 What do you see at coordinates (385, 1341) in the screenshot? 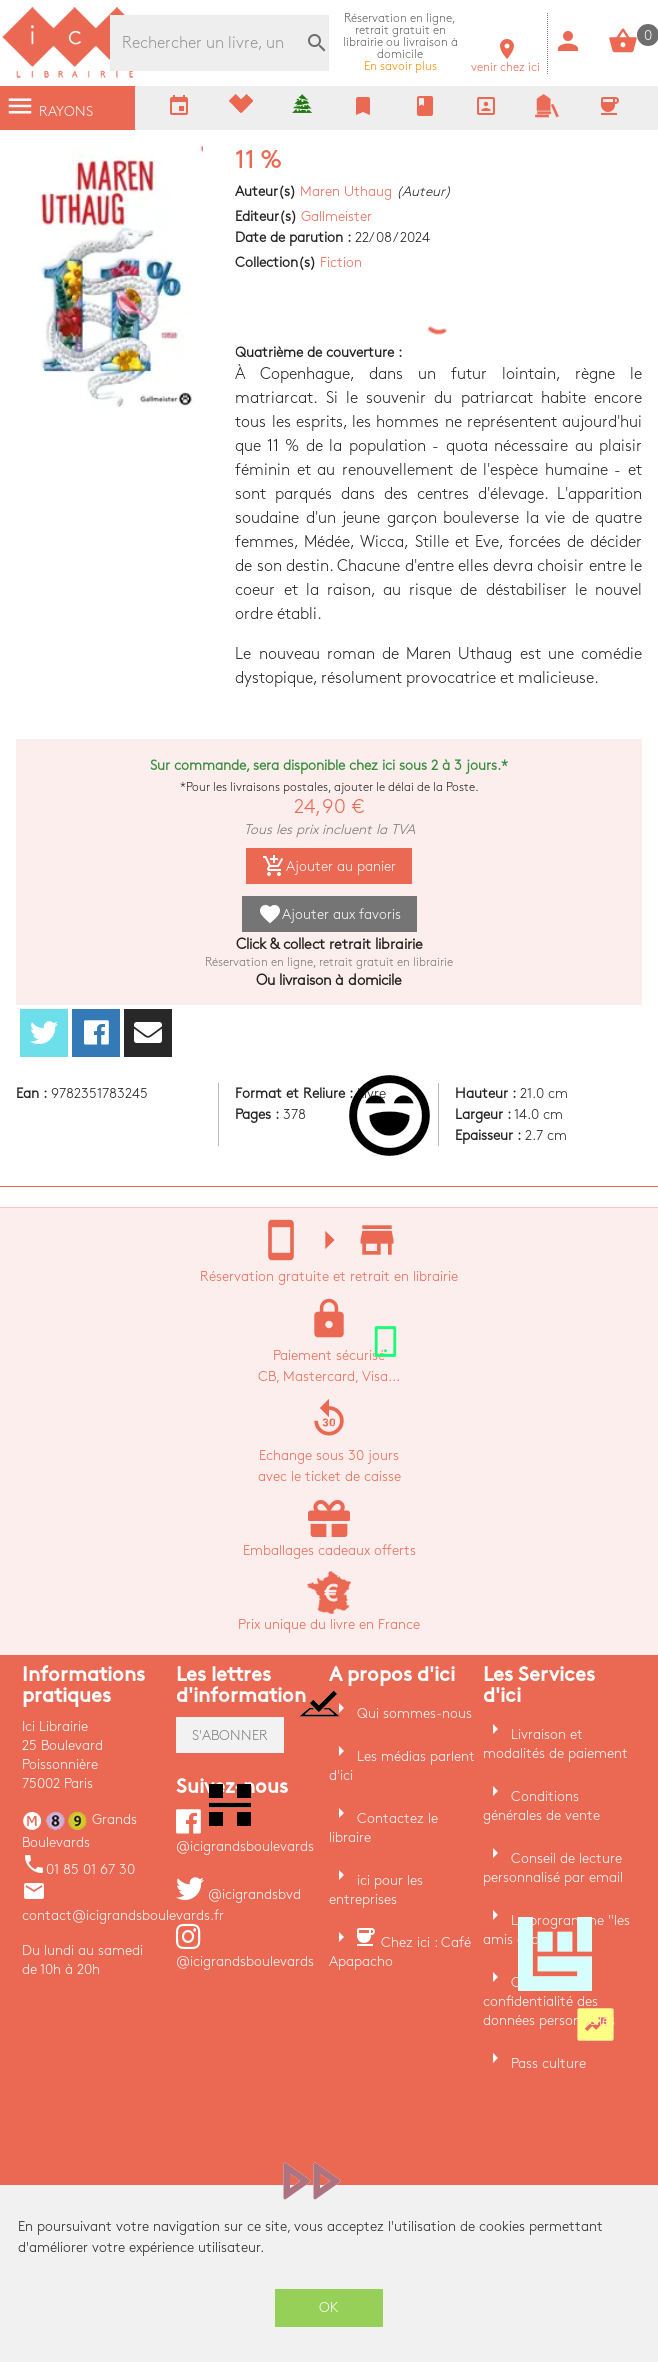
I see `access mobile device settings` at bounding box center [385, 1341].